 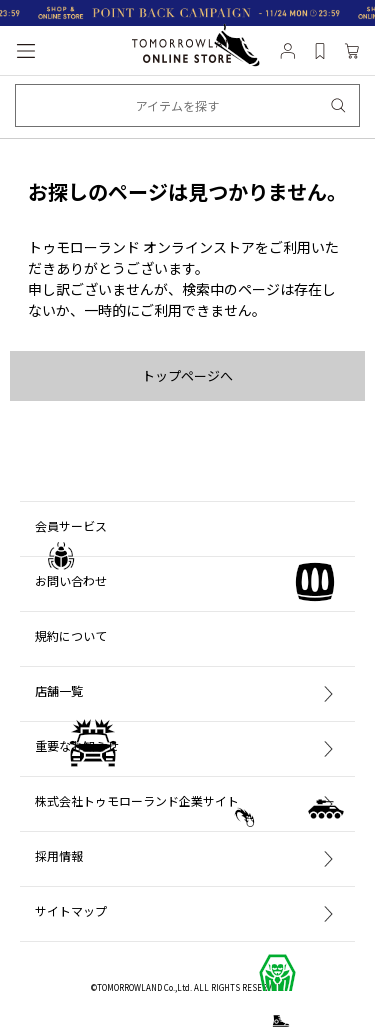 What do you see at coordinates (277, 972) in the screenshot?
I see `vampire character or enemy type in a game` at bounding box center [277, 972].